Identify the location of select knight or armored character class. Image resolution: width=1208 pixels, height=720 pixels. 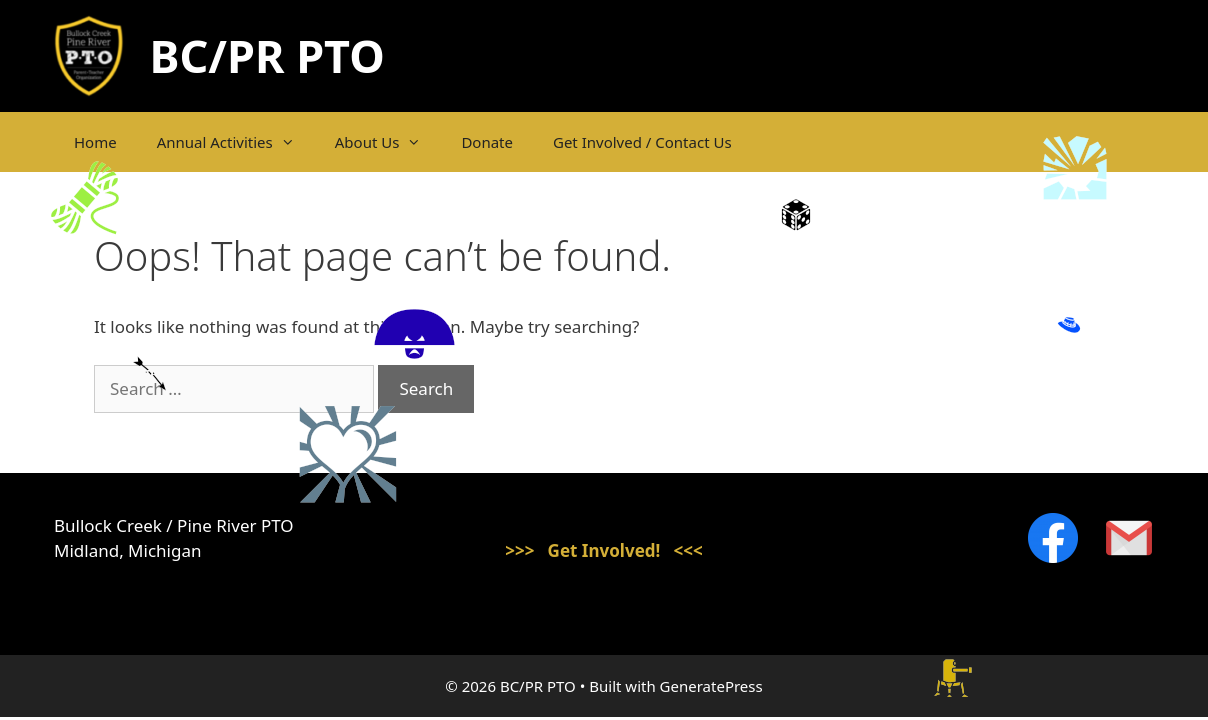
(414, 335).